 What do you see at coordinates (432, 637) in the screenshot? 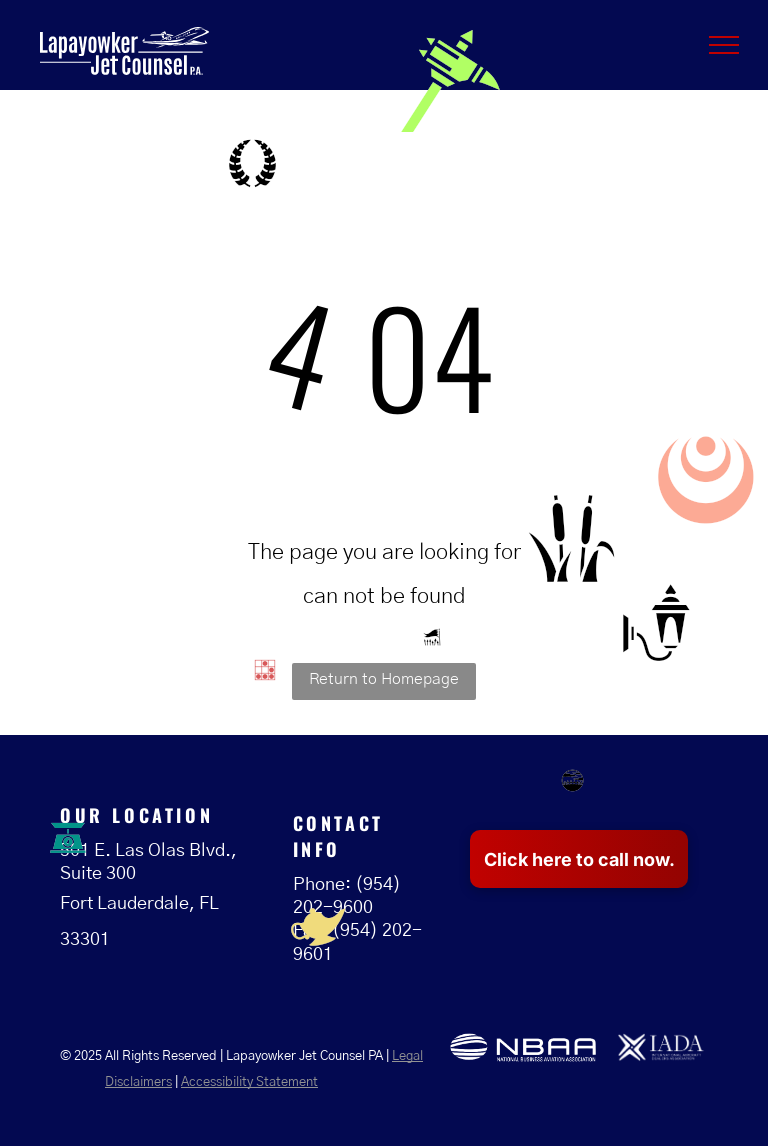
I see `rally team members or summon allies` at bounding box center [432, 637].